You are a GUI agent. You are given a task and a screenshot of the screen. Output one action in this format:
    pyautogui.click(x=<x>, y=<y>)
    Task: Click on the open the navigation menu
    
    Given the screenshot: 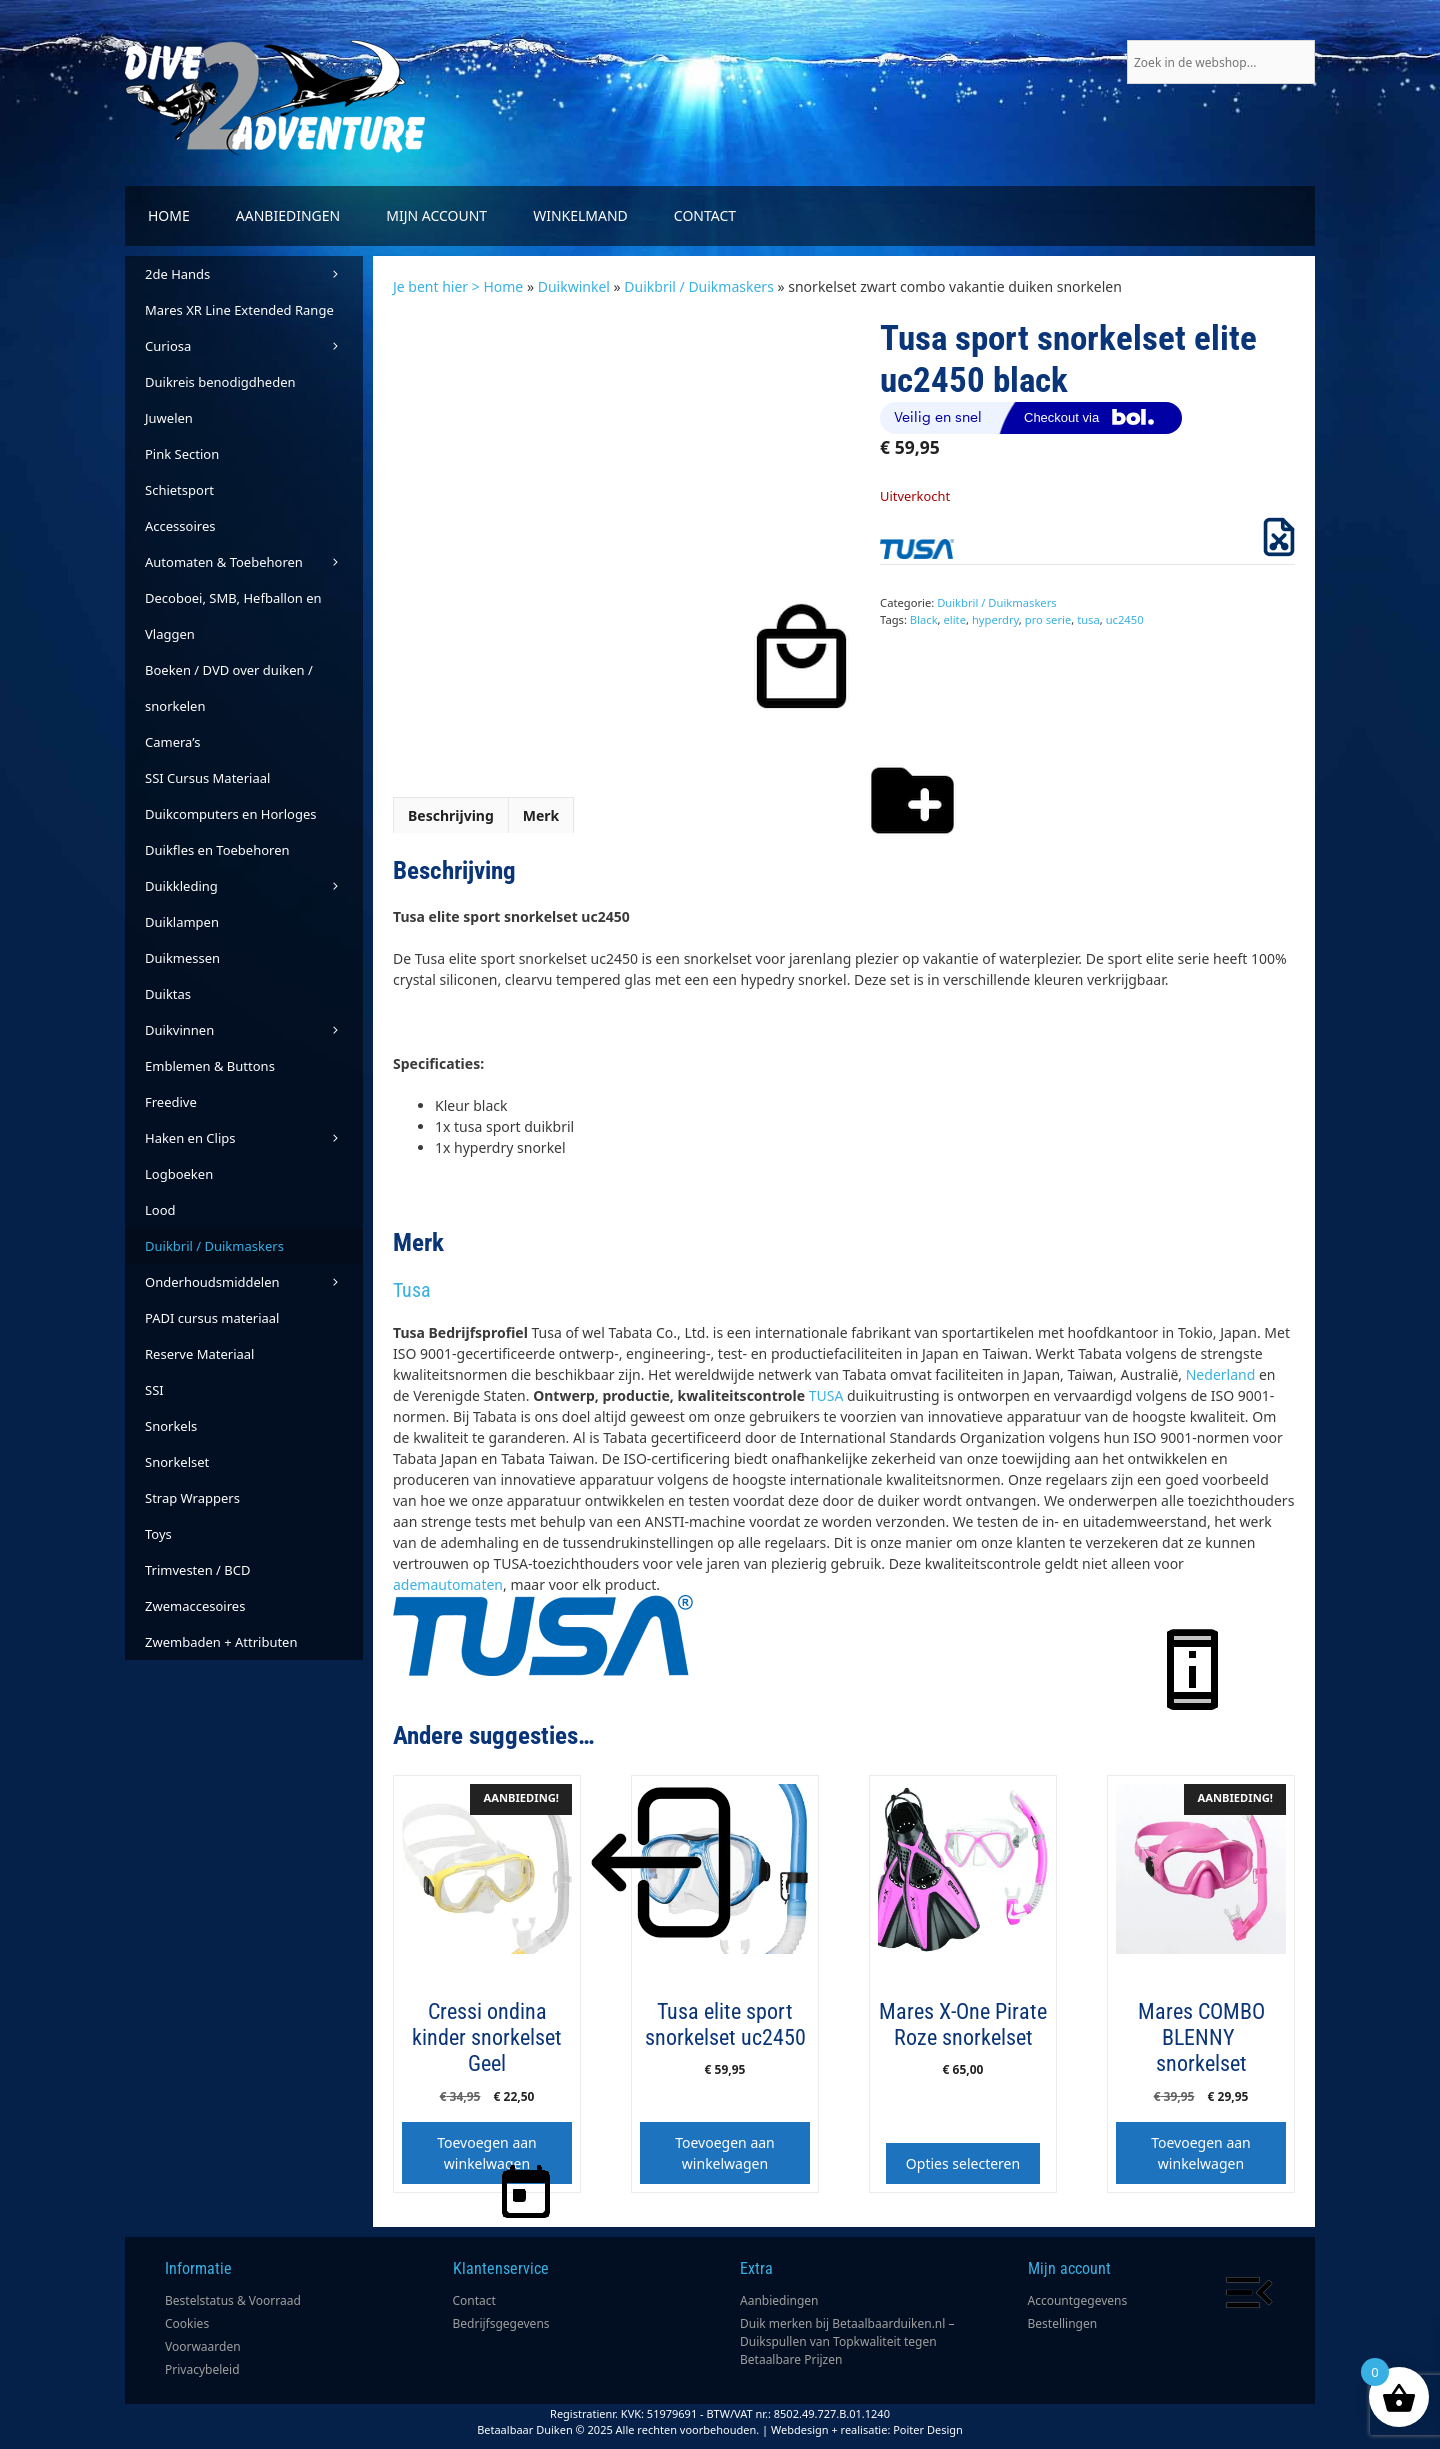 What is the action you would take?
    pyautogui.click(x=1249, y=2292)
    